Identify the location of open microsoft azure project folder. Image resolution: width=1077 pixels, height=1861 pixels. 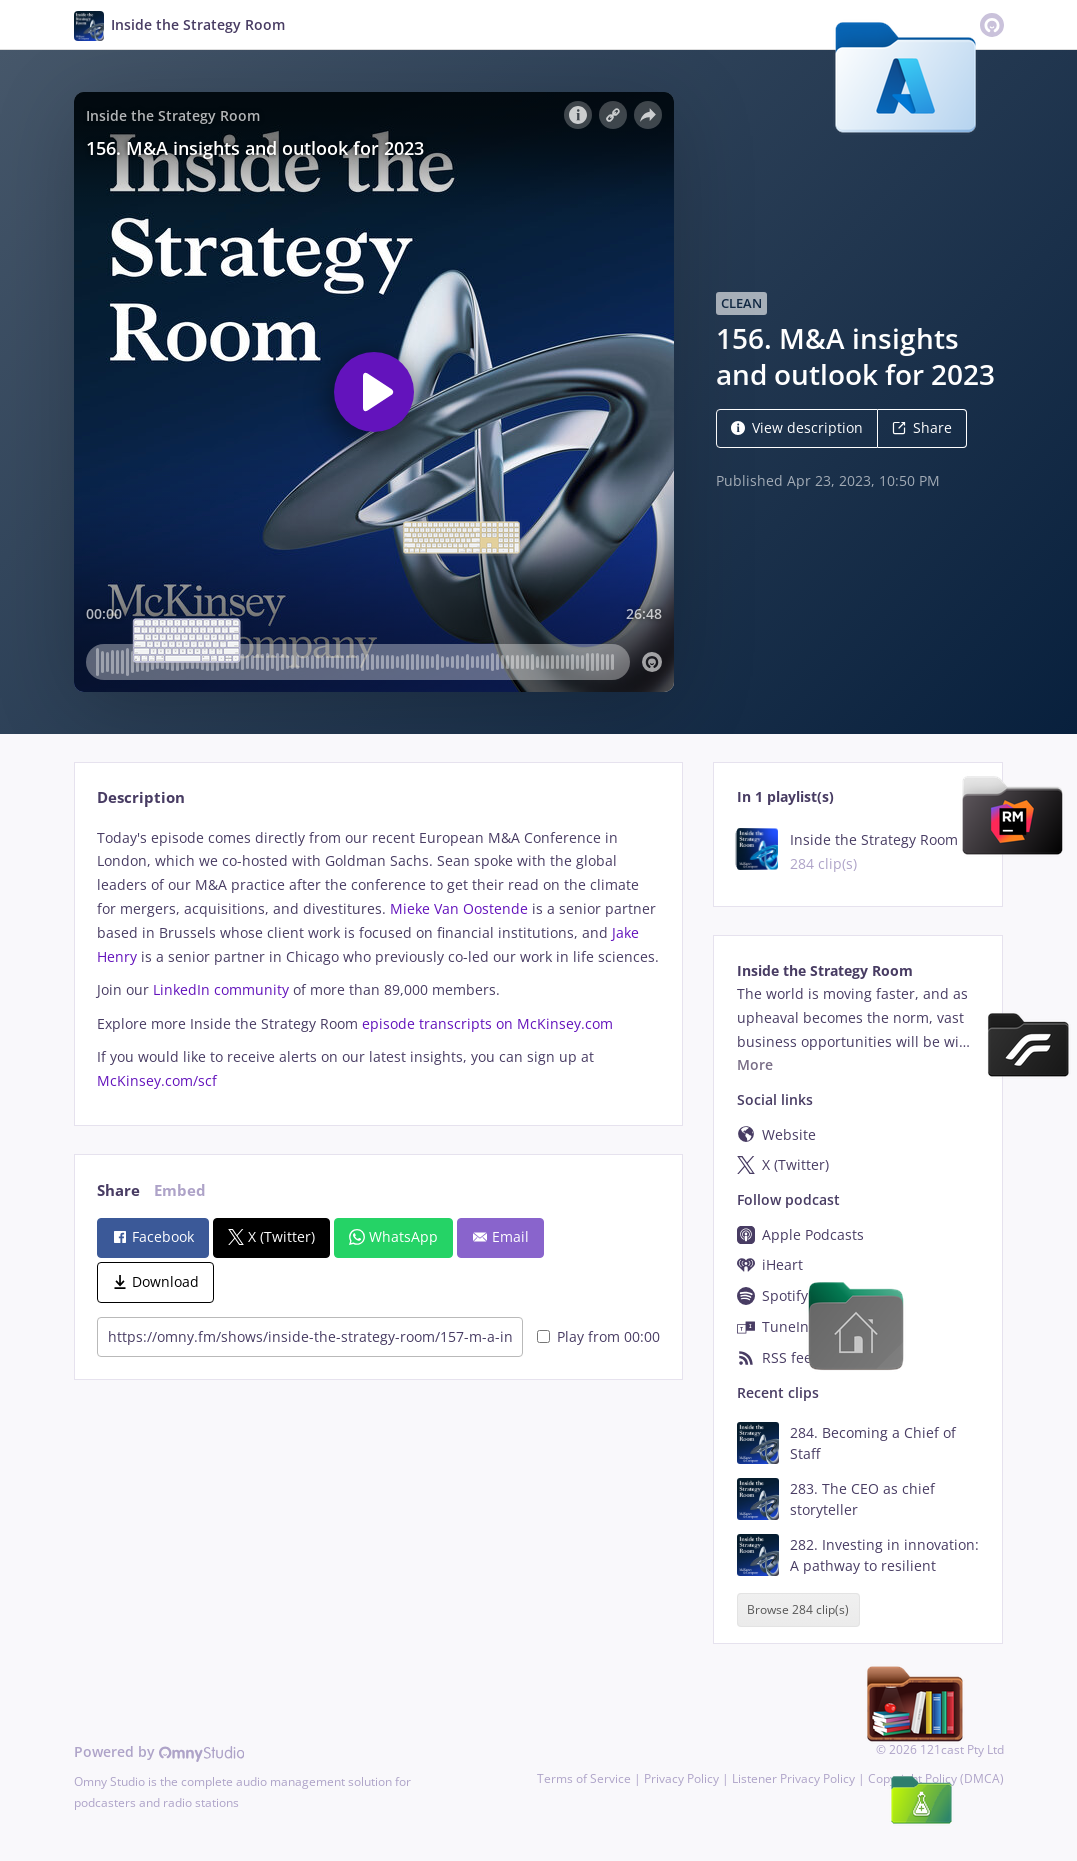
(905, 81).